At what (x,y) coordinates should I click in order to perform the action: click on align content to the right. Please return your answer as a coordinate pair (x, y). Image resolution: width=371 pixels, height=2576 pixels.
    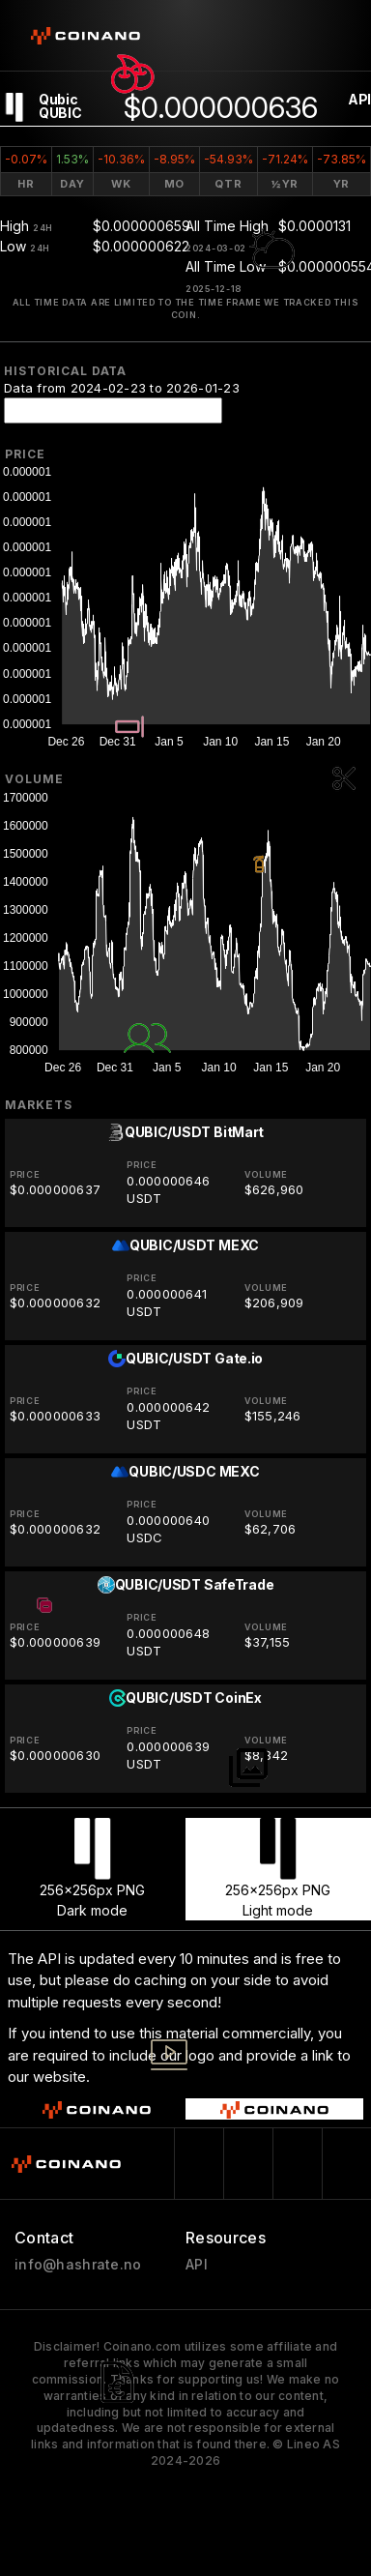
    Looking at the image, I should click on (129, 726).